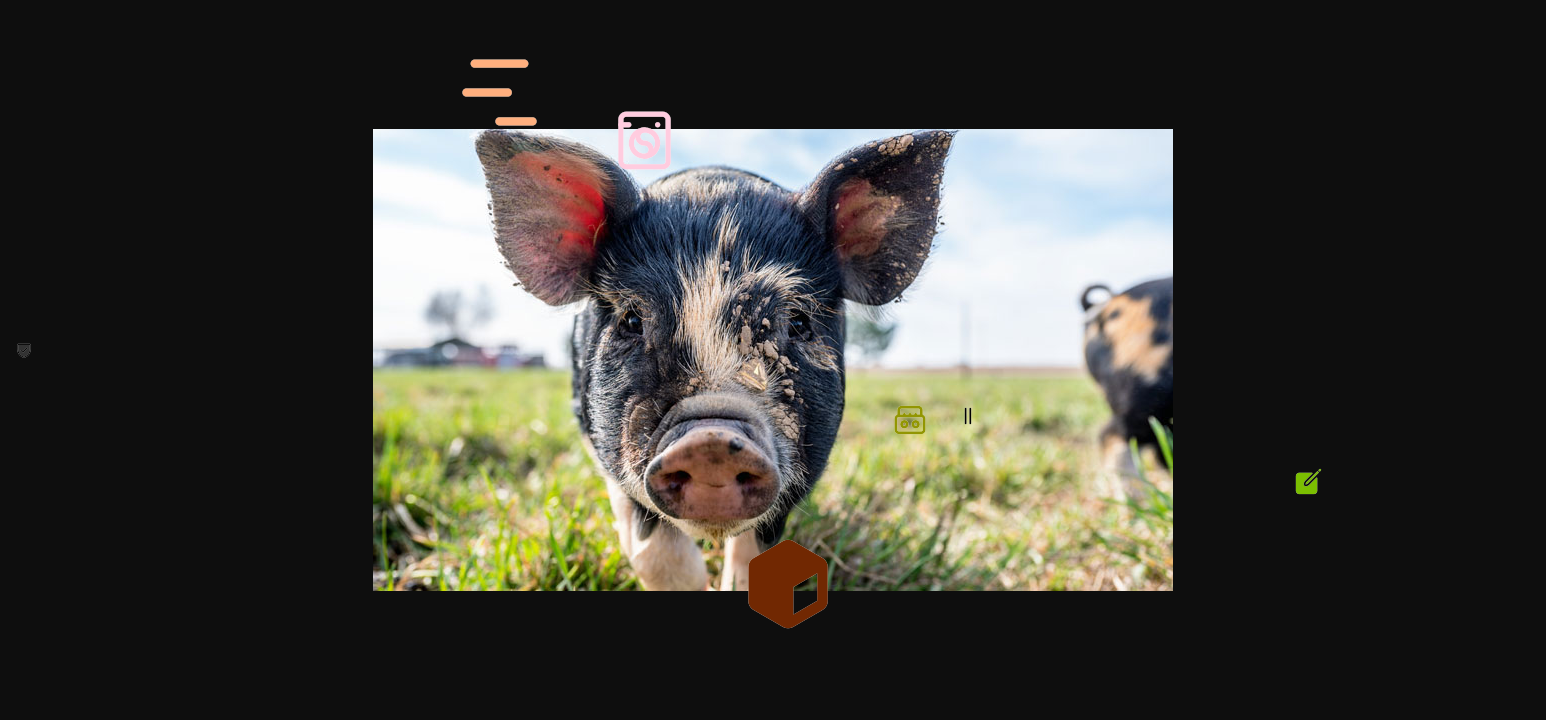  What do you see at coordinates (788, 584) in the screenshot?
I see `view 3D model or object` at bounding box center [788, 584].